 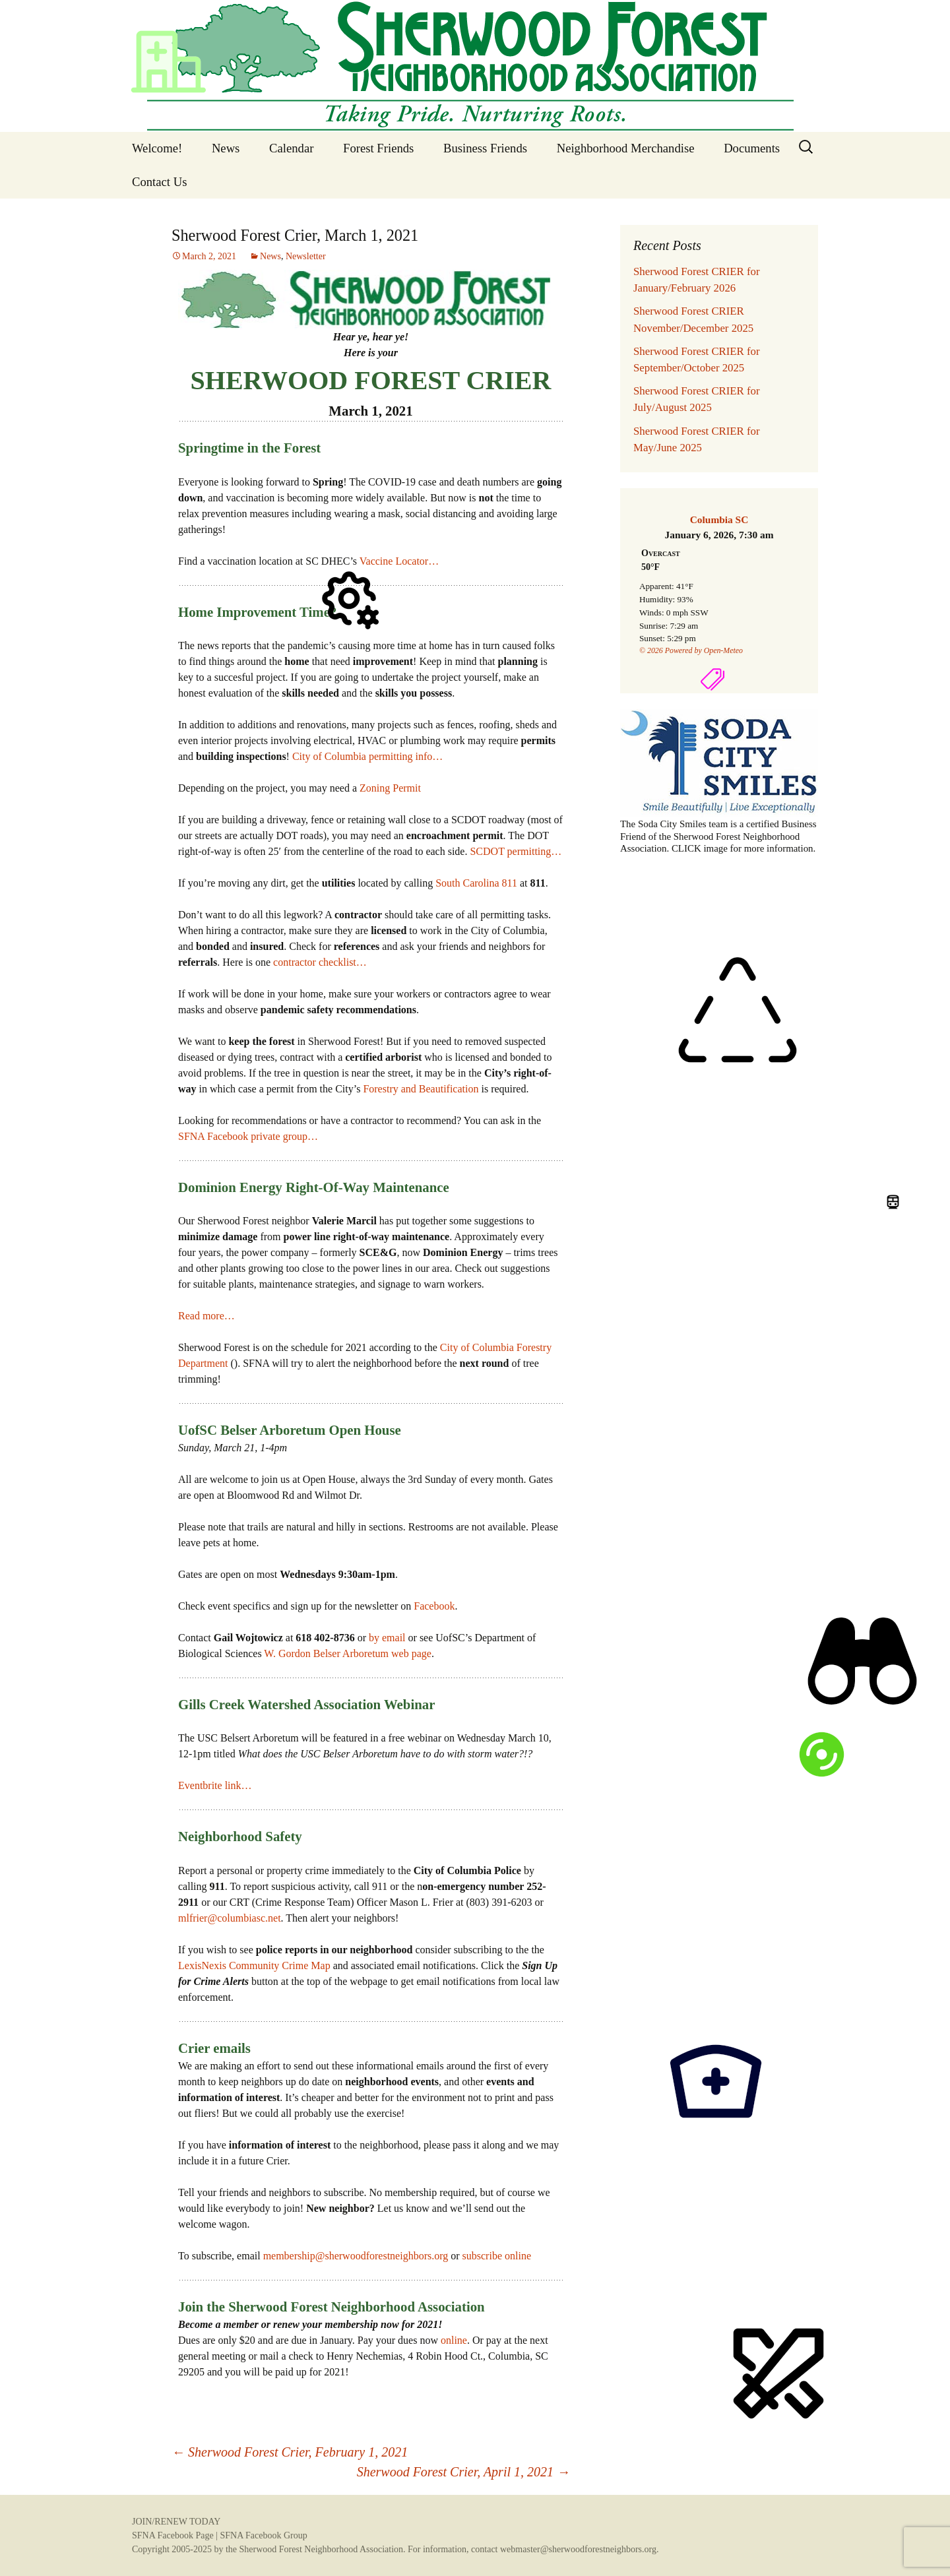 I want to click on start a battle or combat mode, so click(x=778, y=2373).